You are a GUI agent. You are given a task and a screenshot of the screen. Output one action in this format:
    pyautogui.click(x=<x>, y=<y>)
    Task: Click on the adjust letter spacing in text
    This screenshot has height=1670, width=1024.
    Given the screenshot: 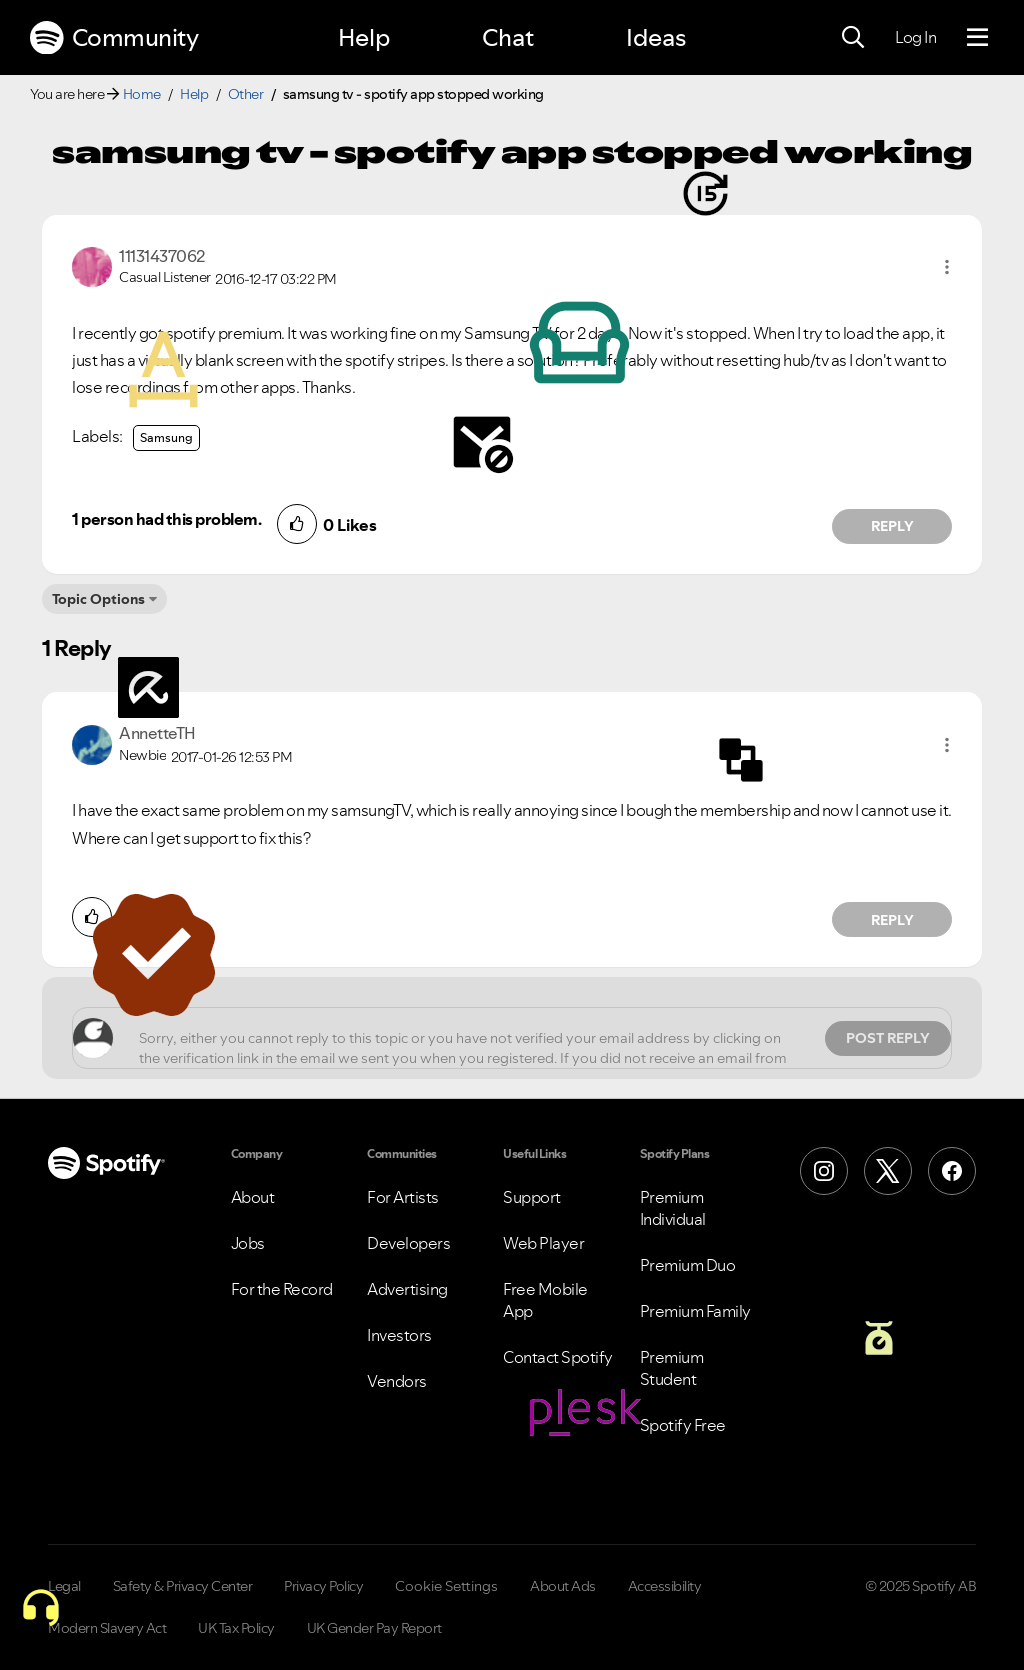 What is the action you would take?
    pyautogui.click(x=163, y=369)
    